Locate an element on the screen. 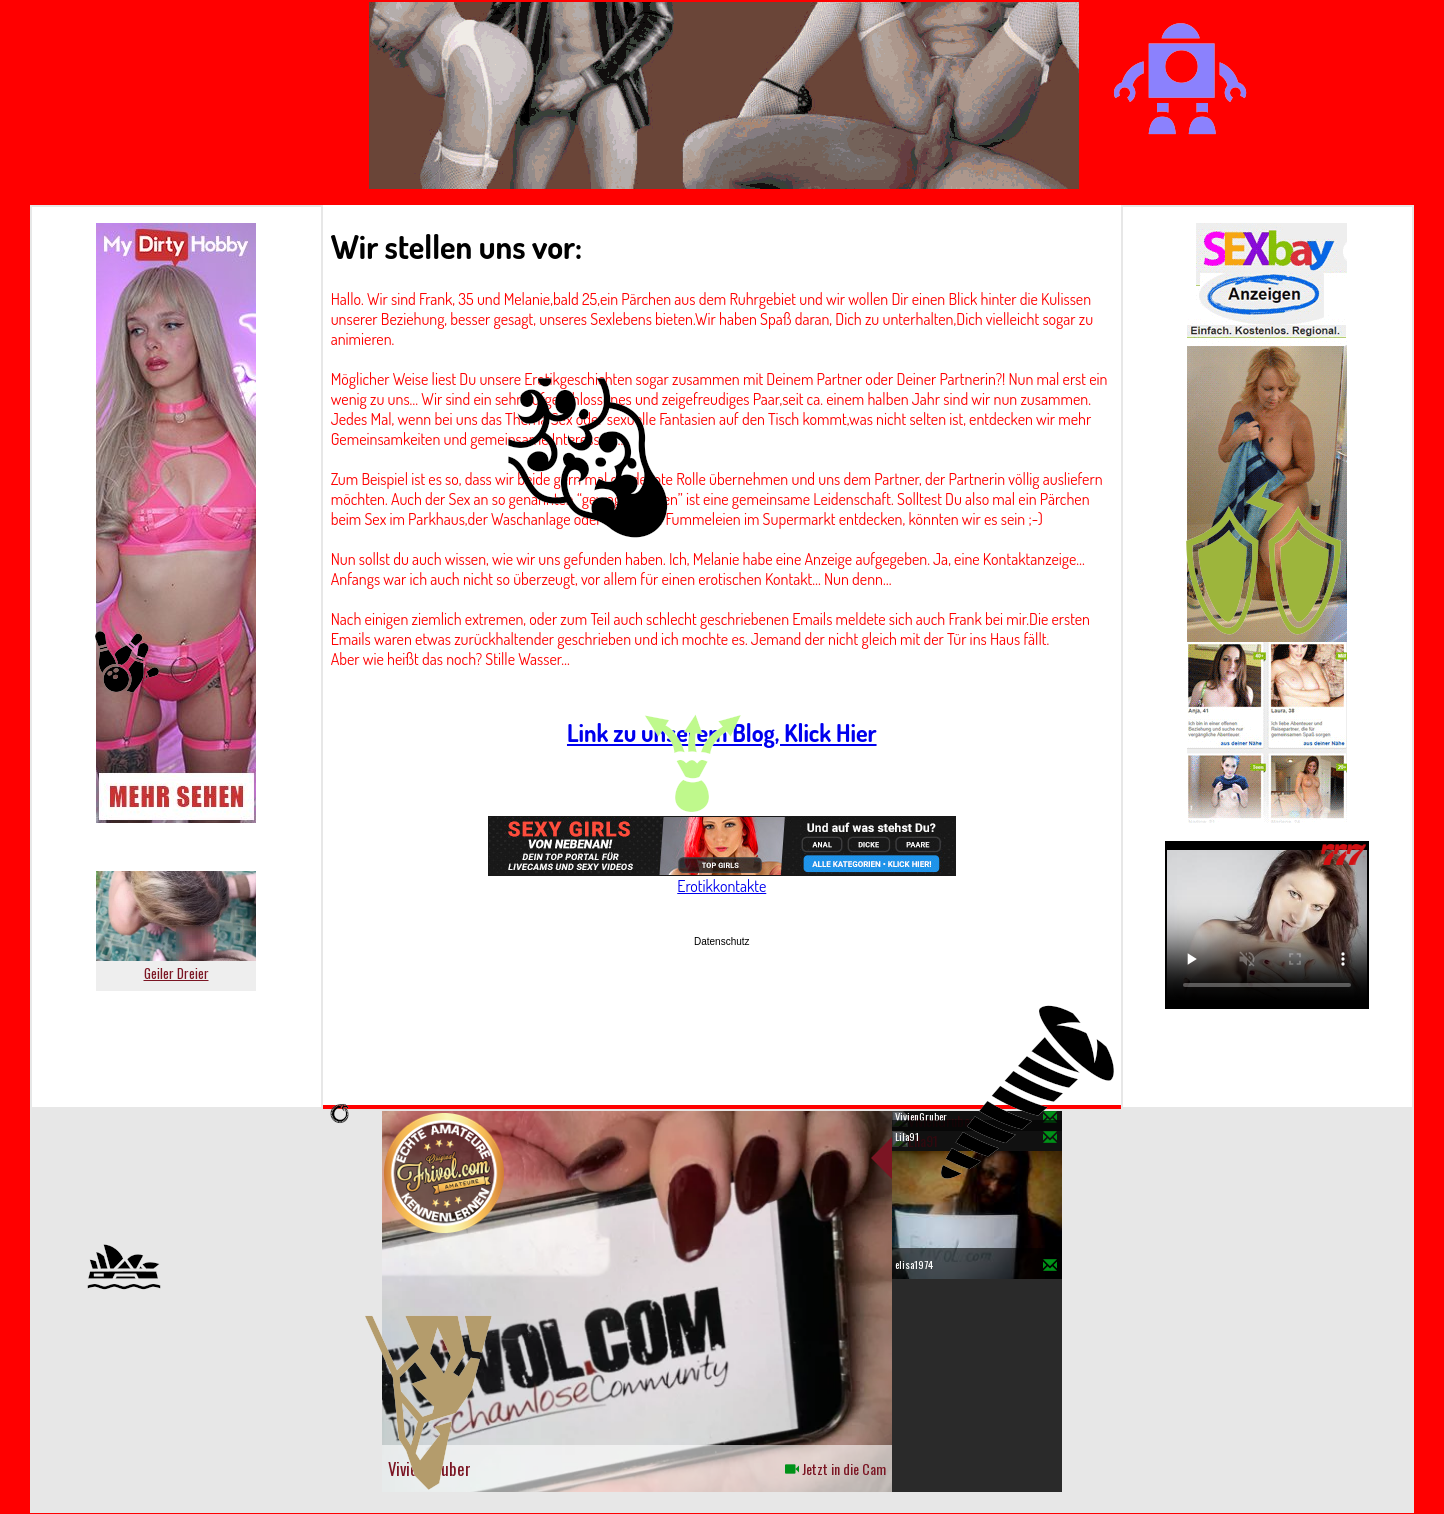 The width and height of the screenshot is (1444, 1514). indicates a strike in a bowling game is located at coordinates (127, 662).